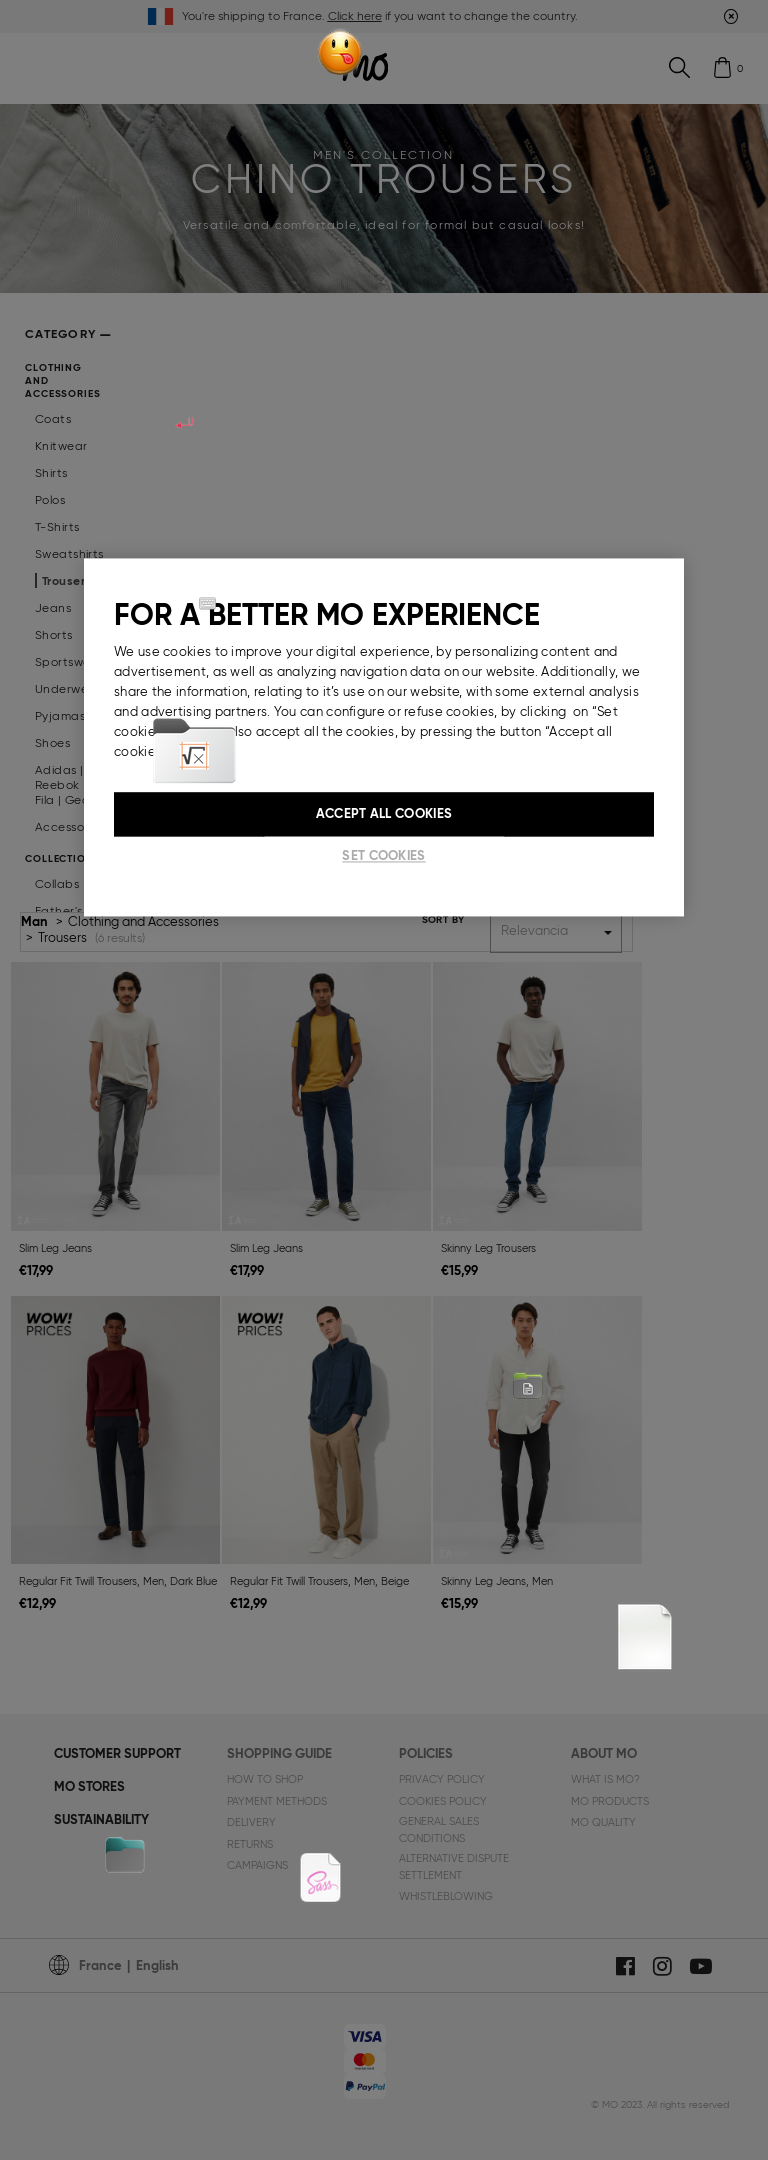 The height and width of the screenshot is (2160, 768). Describe the element at coordinates (320, 1877) in the screenshot. I see `indicates a sass stylesheet file` at that location.